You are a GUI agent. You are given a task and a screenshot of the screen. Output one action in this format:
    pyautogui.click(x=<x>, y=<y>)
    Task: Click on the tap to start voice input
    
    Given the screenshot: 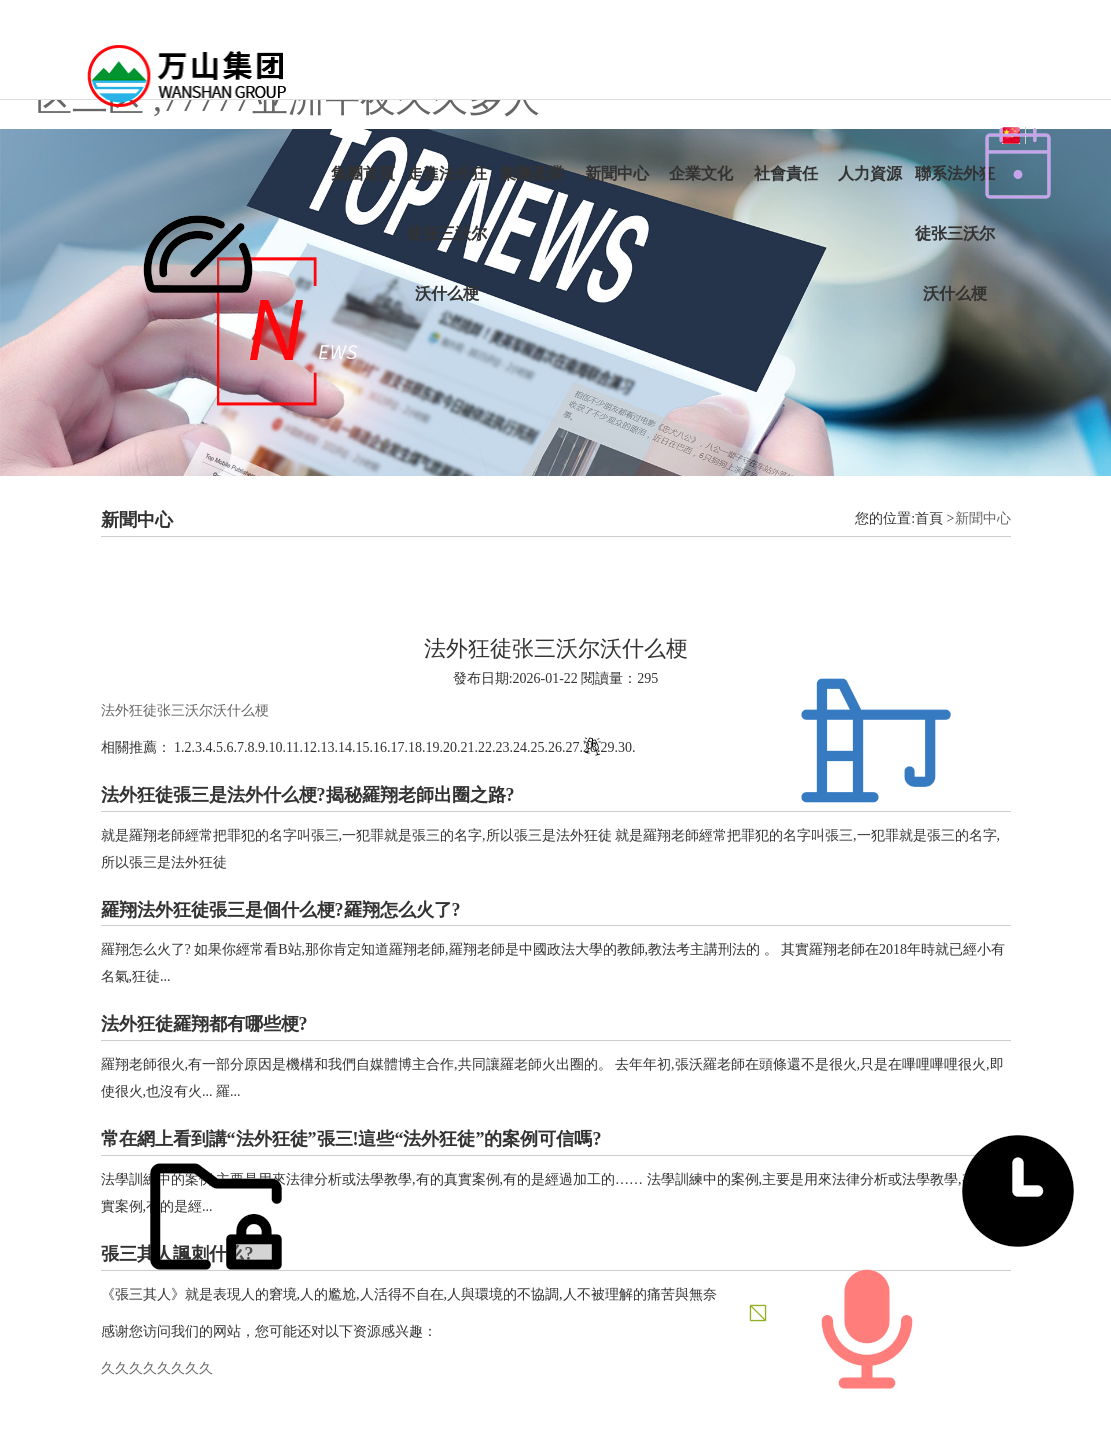 What is the action you would take?
    pyautogui.click(x=867, y=1332)
    